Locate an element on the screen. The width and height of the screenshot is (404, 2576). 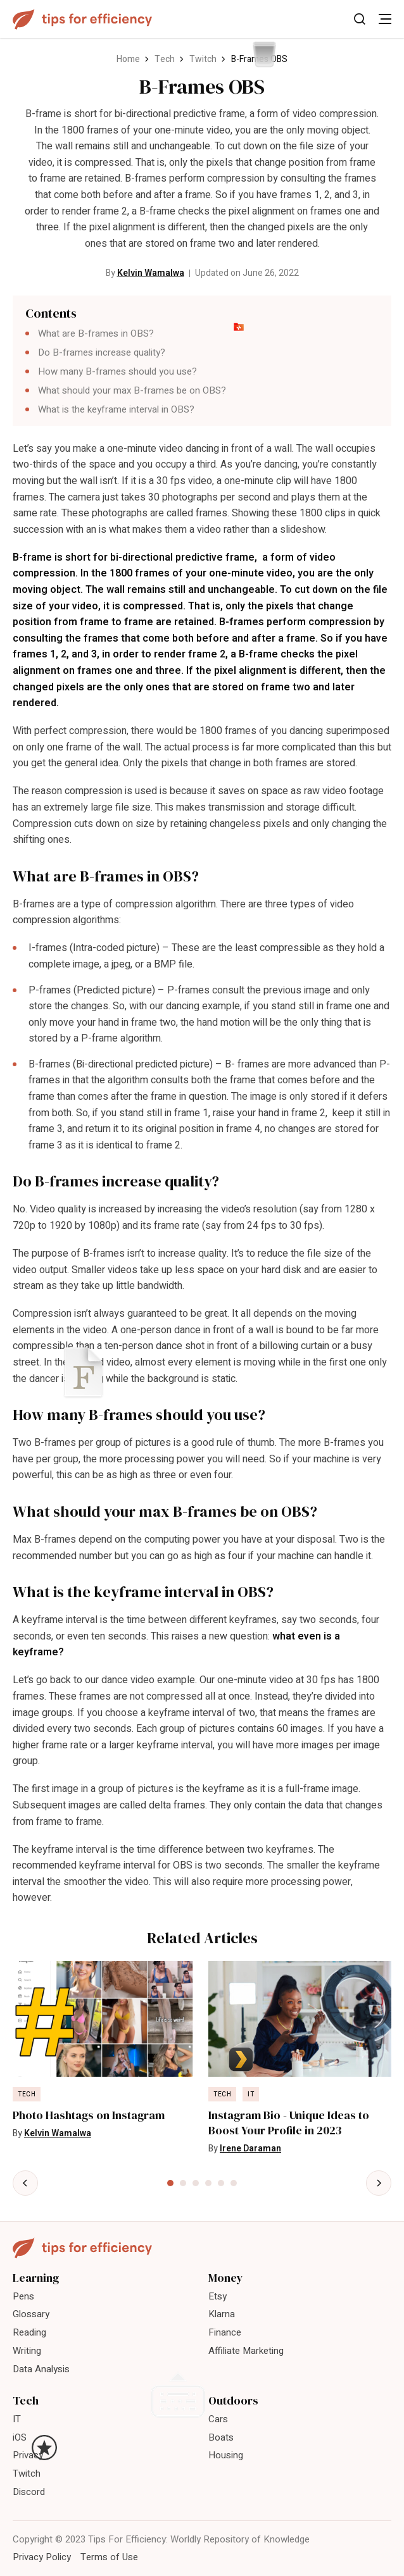
set default applications for file types is located at coordinates (44, 2448).